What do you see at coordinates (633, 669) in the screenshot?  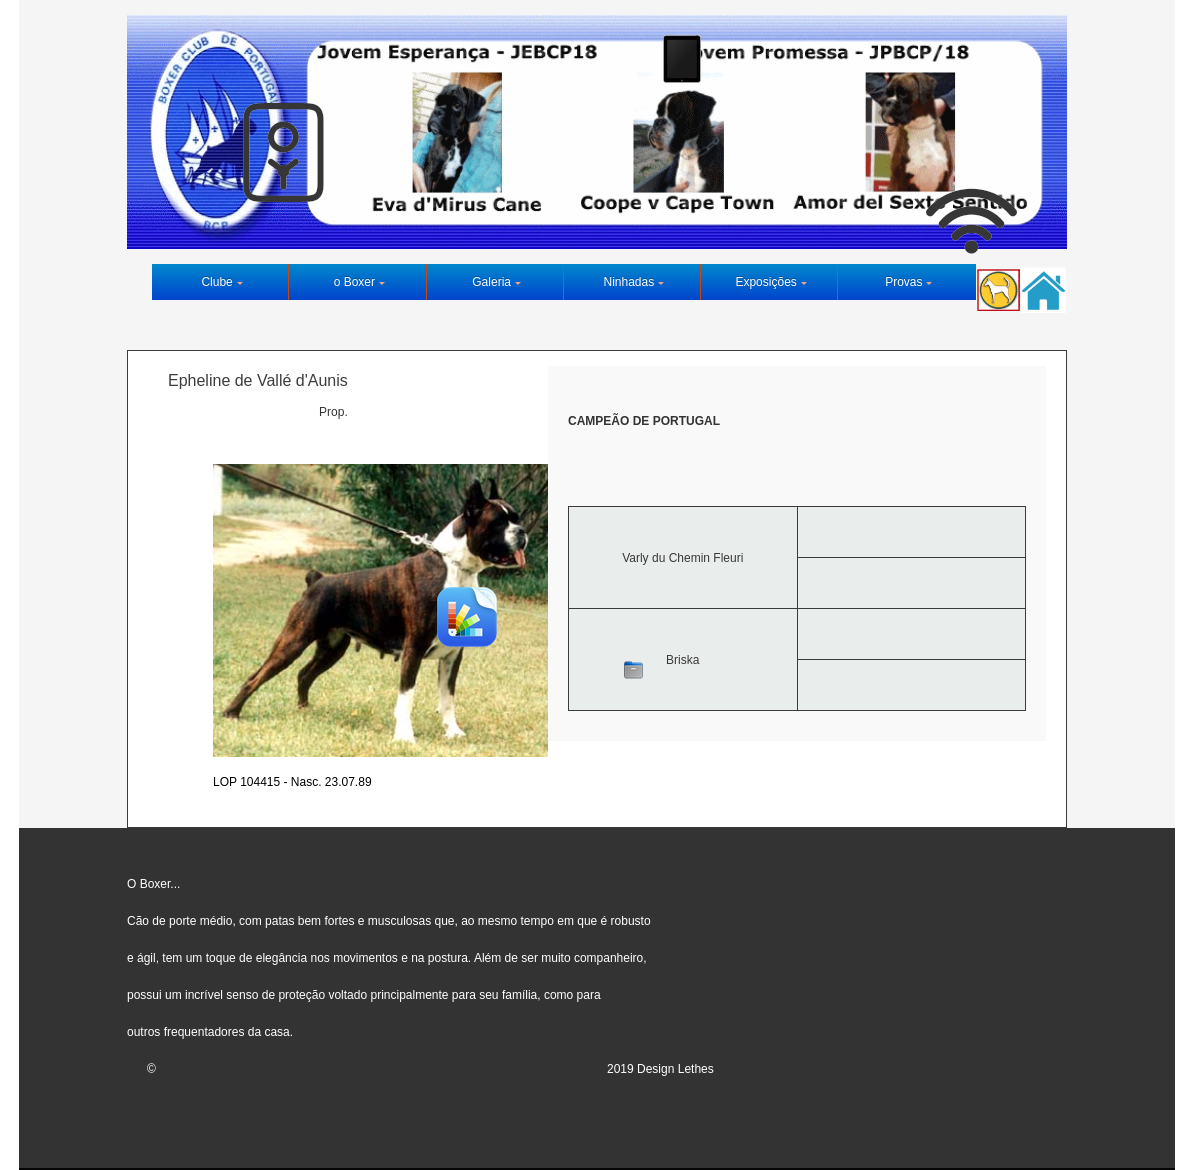 I see `open the file manager application` at bounding box center [633, 669].